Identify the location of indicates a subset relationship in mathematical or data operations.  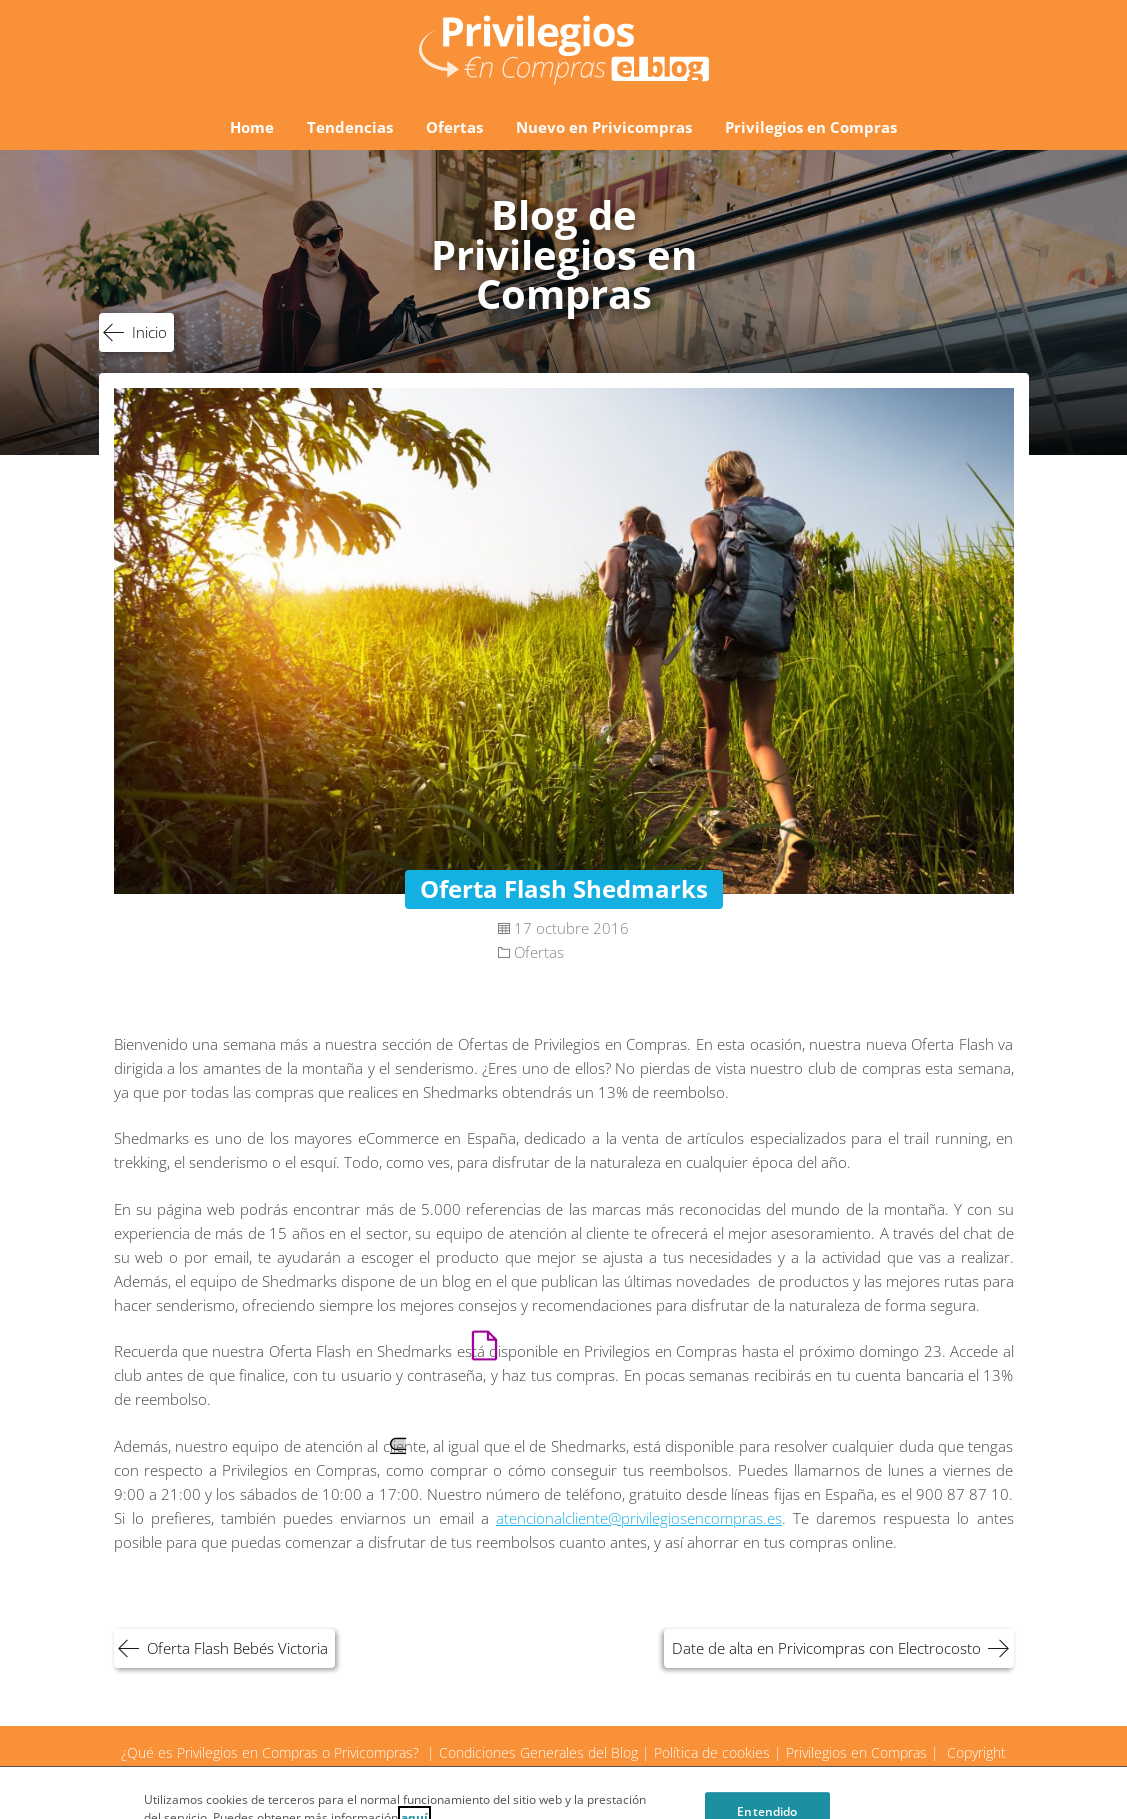
(398, 1445).